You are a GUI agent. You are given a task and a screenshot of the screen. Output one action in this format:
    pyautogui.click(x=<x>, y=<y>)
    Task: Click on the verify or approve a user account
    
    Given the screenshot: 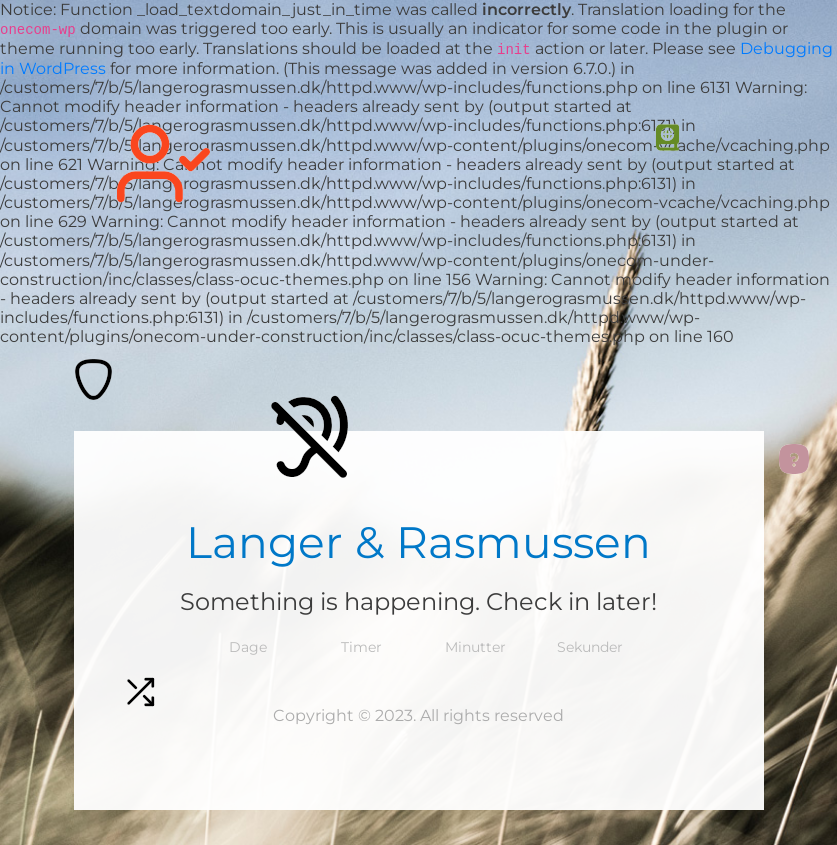 What is the action you would take?
    pyautogui.click(x=163, y=163)
    